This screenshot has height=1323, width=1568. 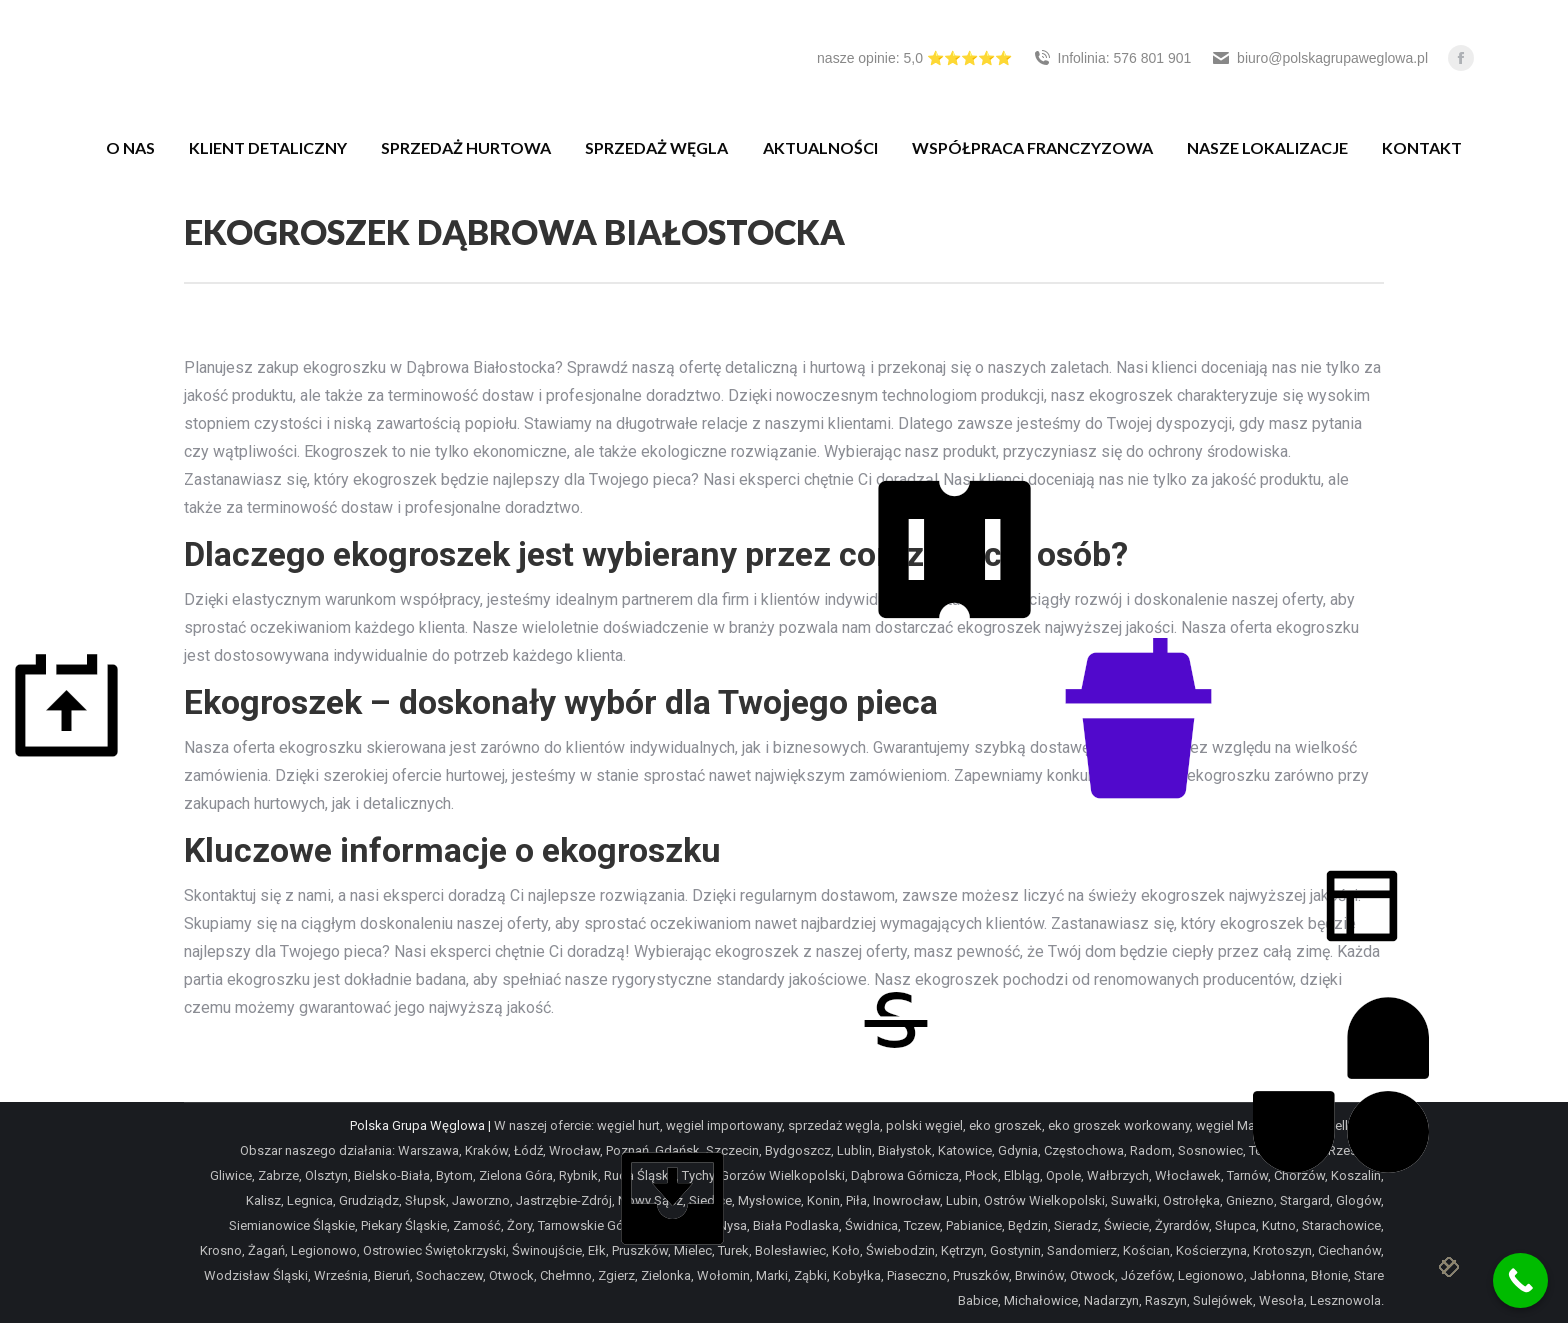 What do you see at coordinates (954, 549) in the screenshot?
I see `redeem a coupon or discount code` at bounding box center [954, 549].